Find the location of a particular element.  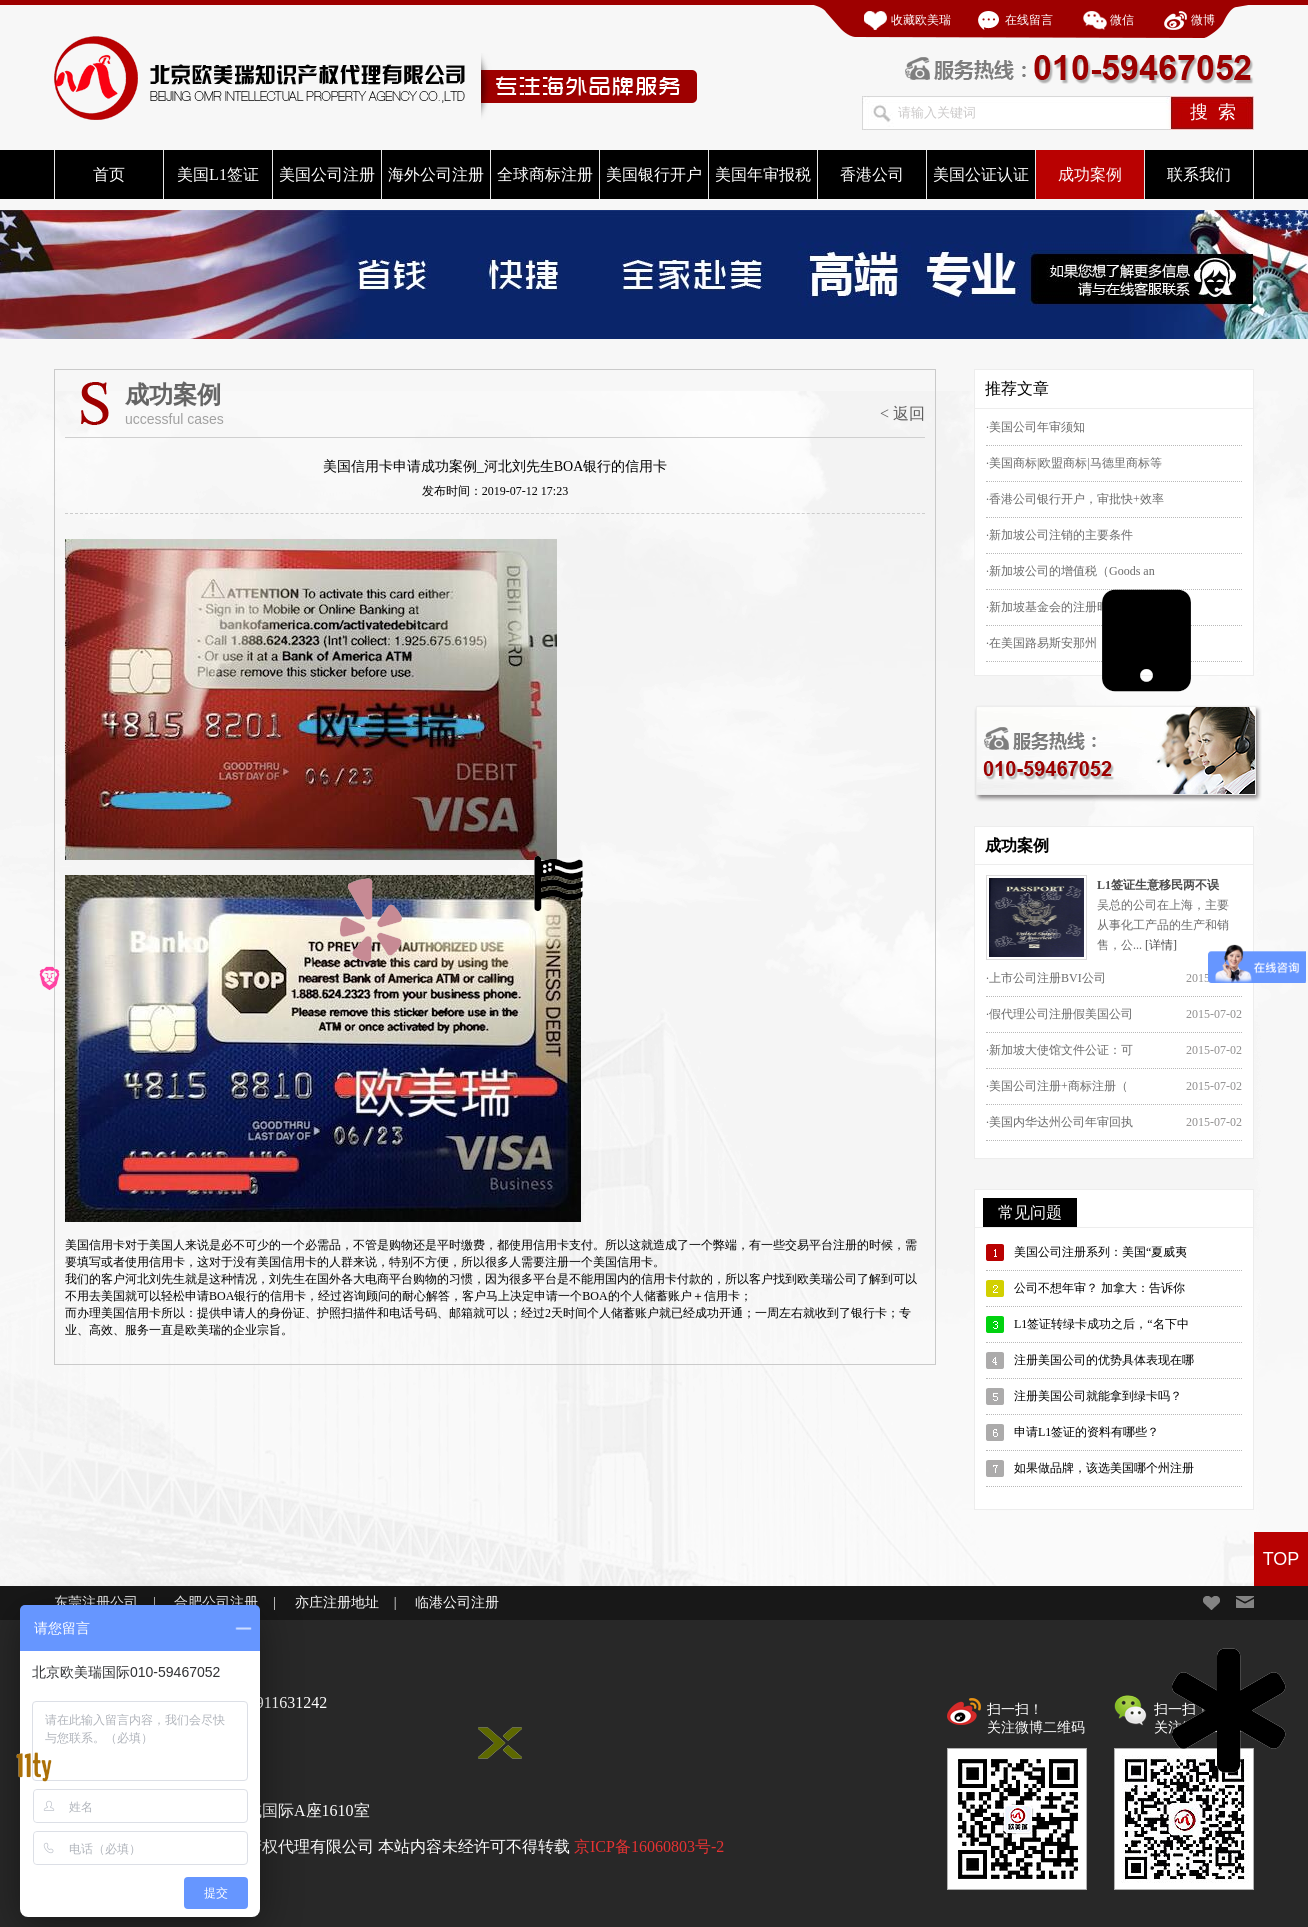

tablet device with home button is located at coordinates (1146, 640).